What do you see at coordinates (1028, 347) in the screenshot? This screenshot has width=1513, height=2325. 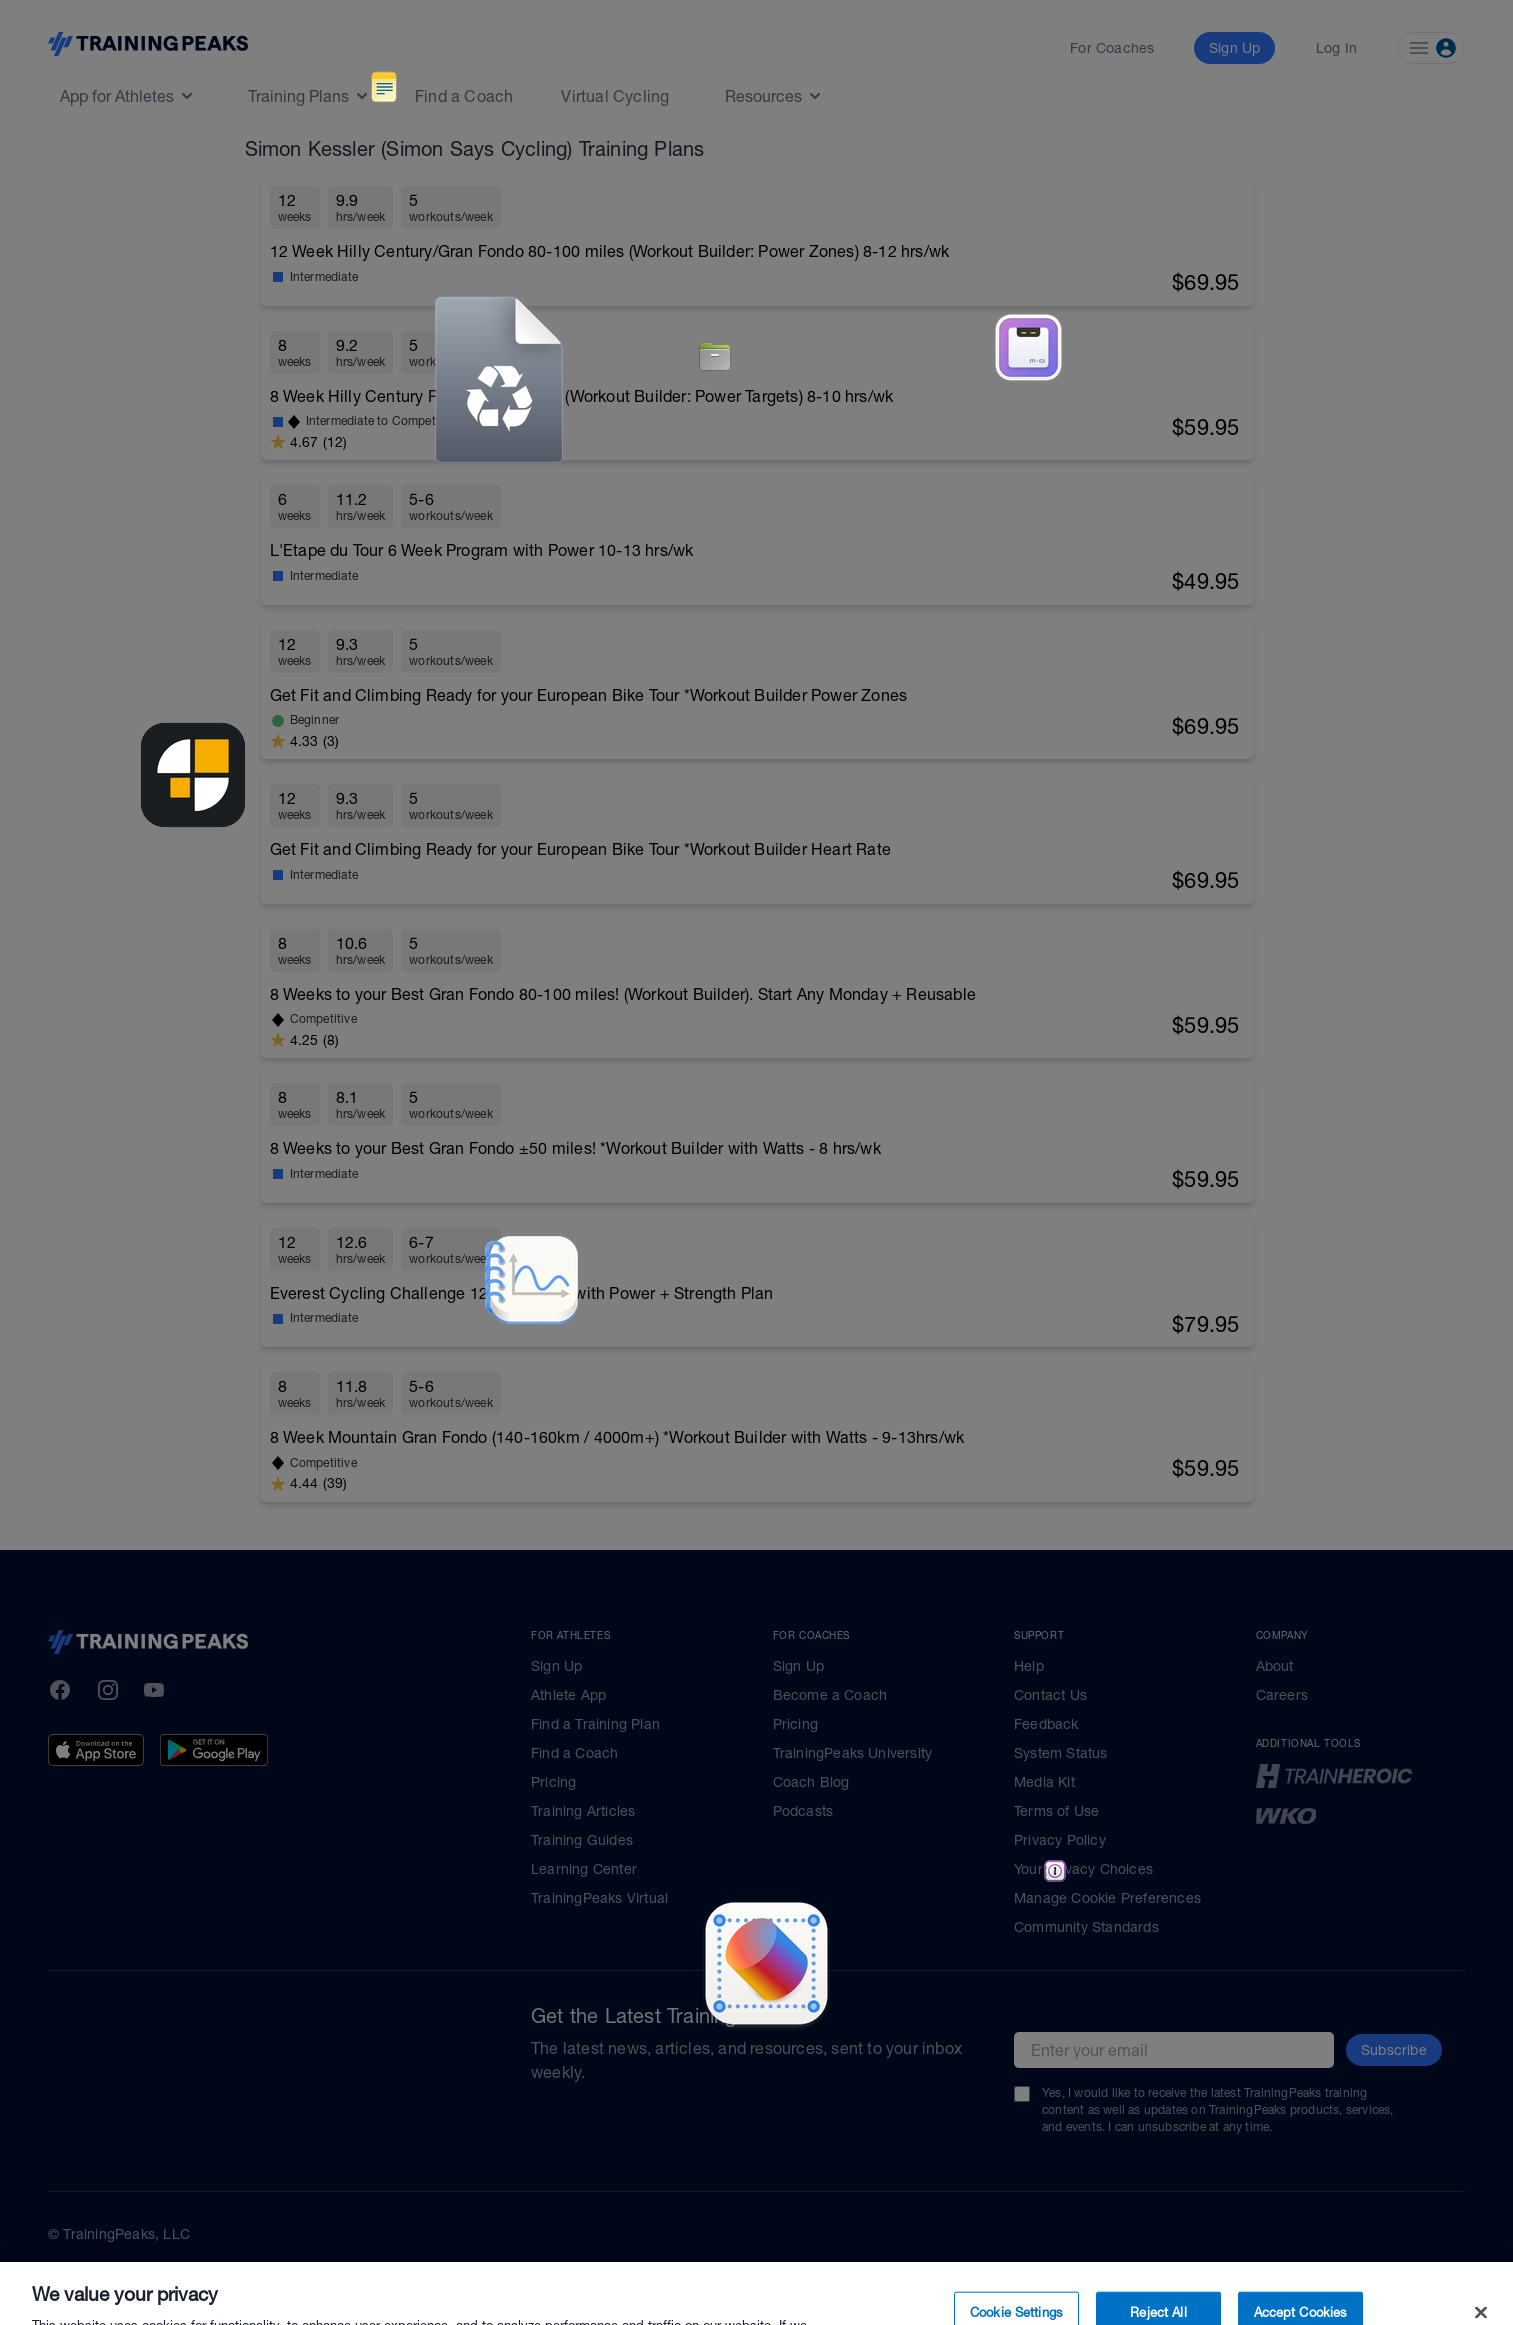 I see `open motrix download manager` at bounding box center [1028, 347].